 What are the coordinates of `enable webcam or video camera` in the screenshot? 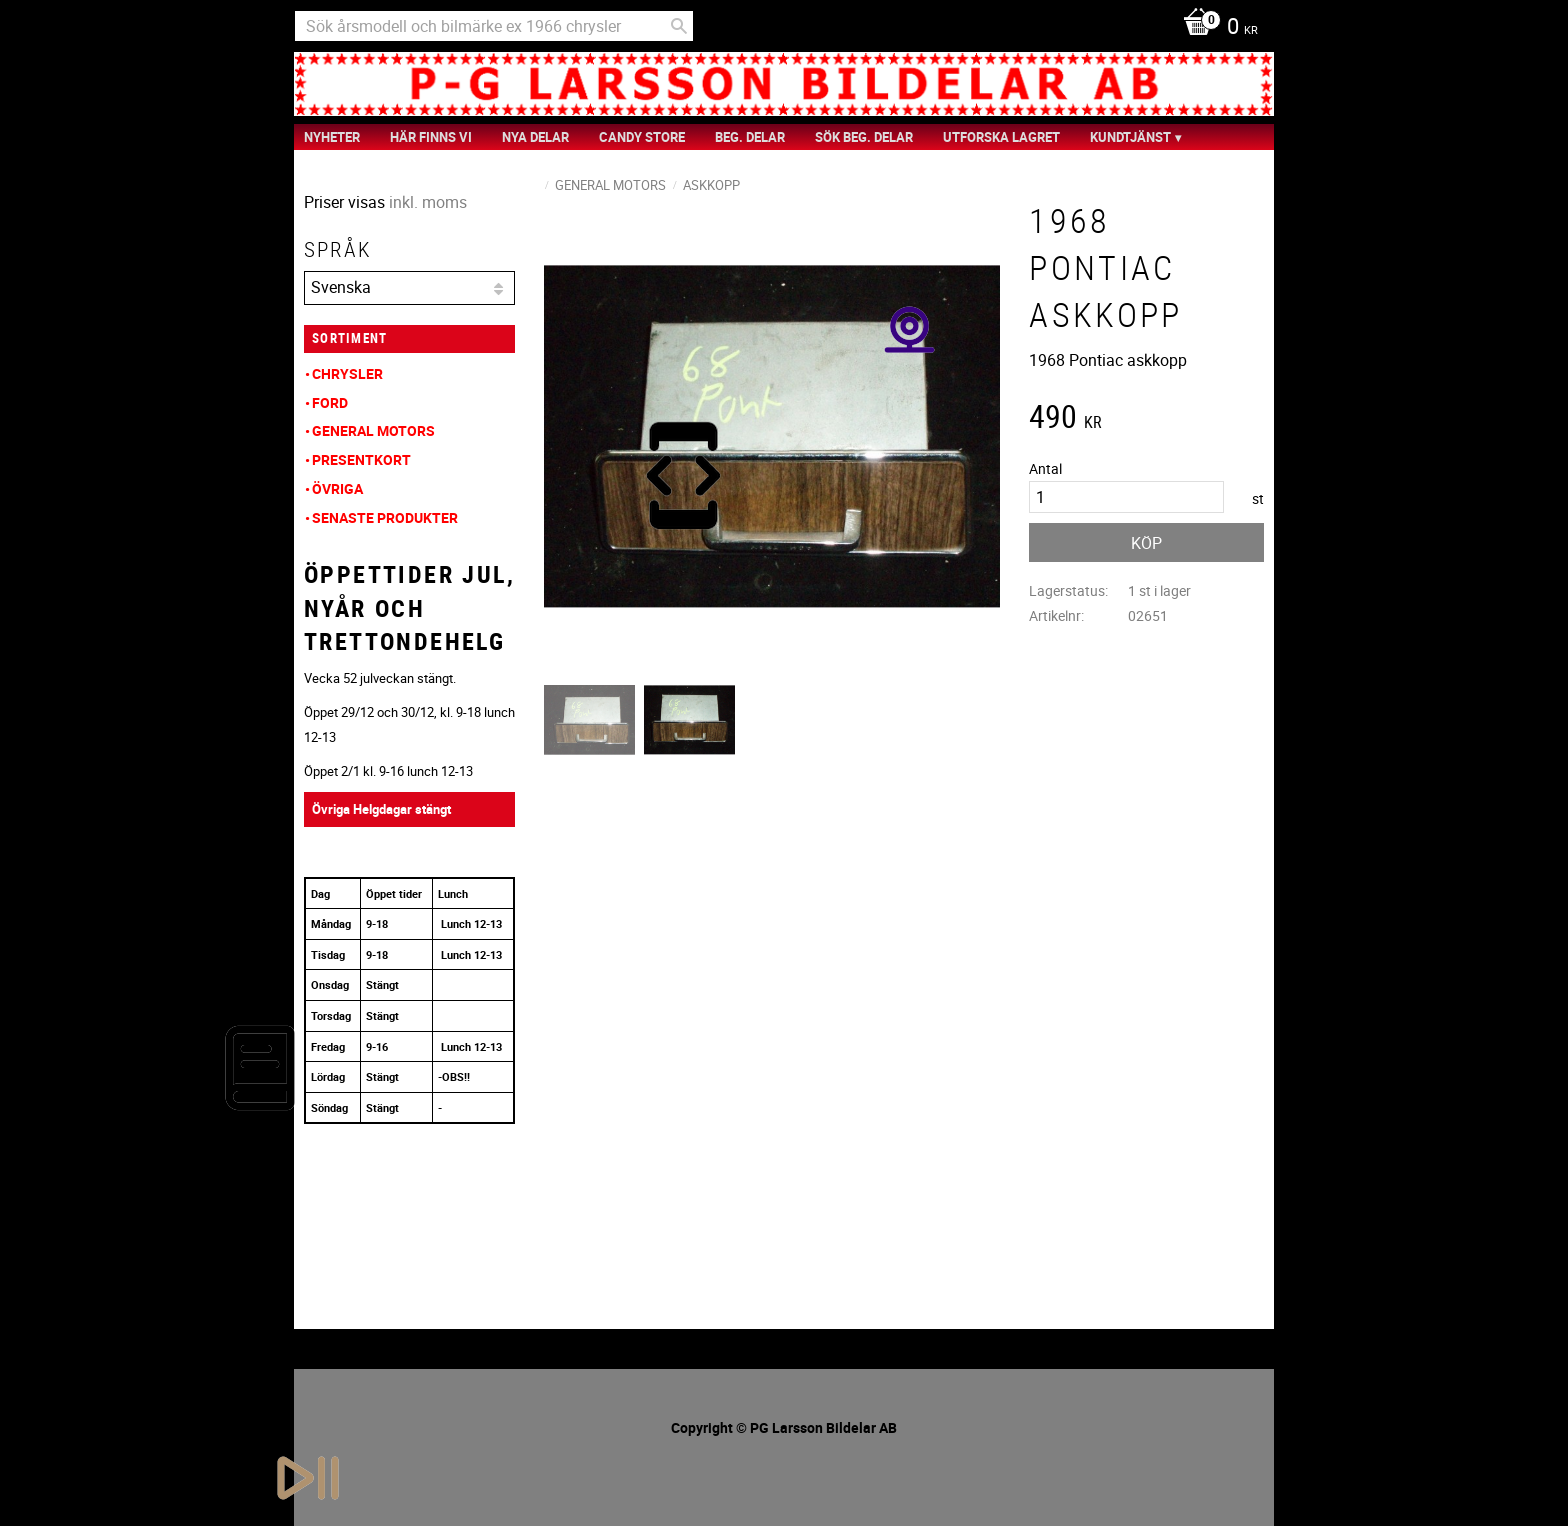 It's located at (909, 331).